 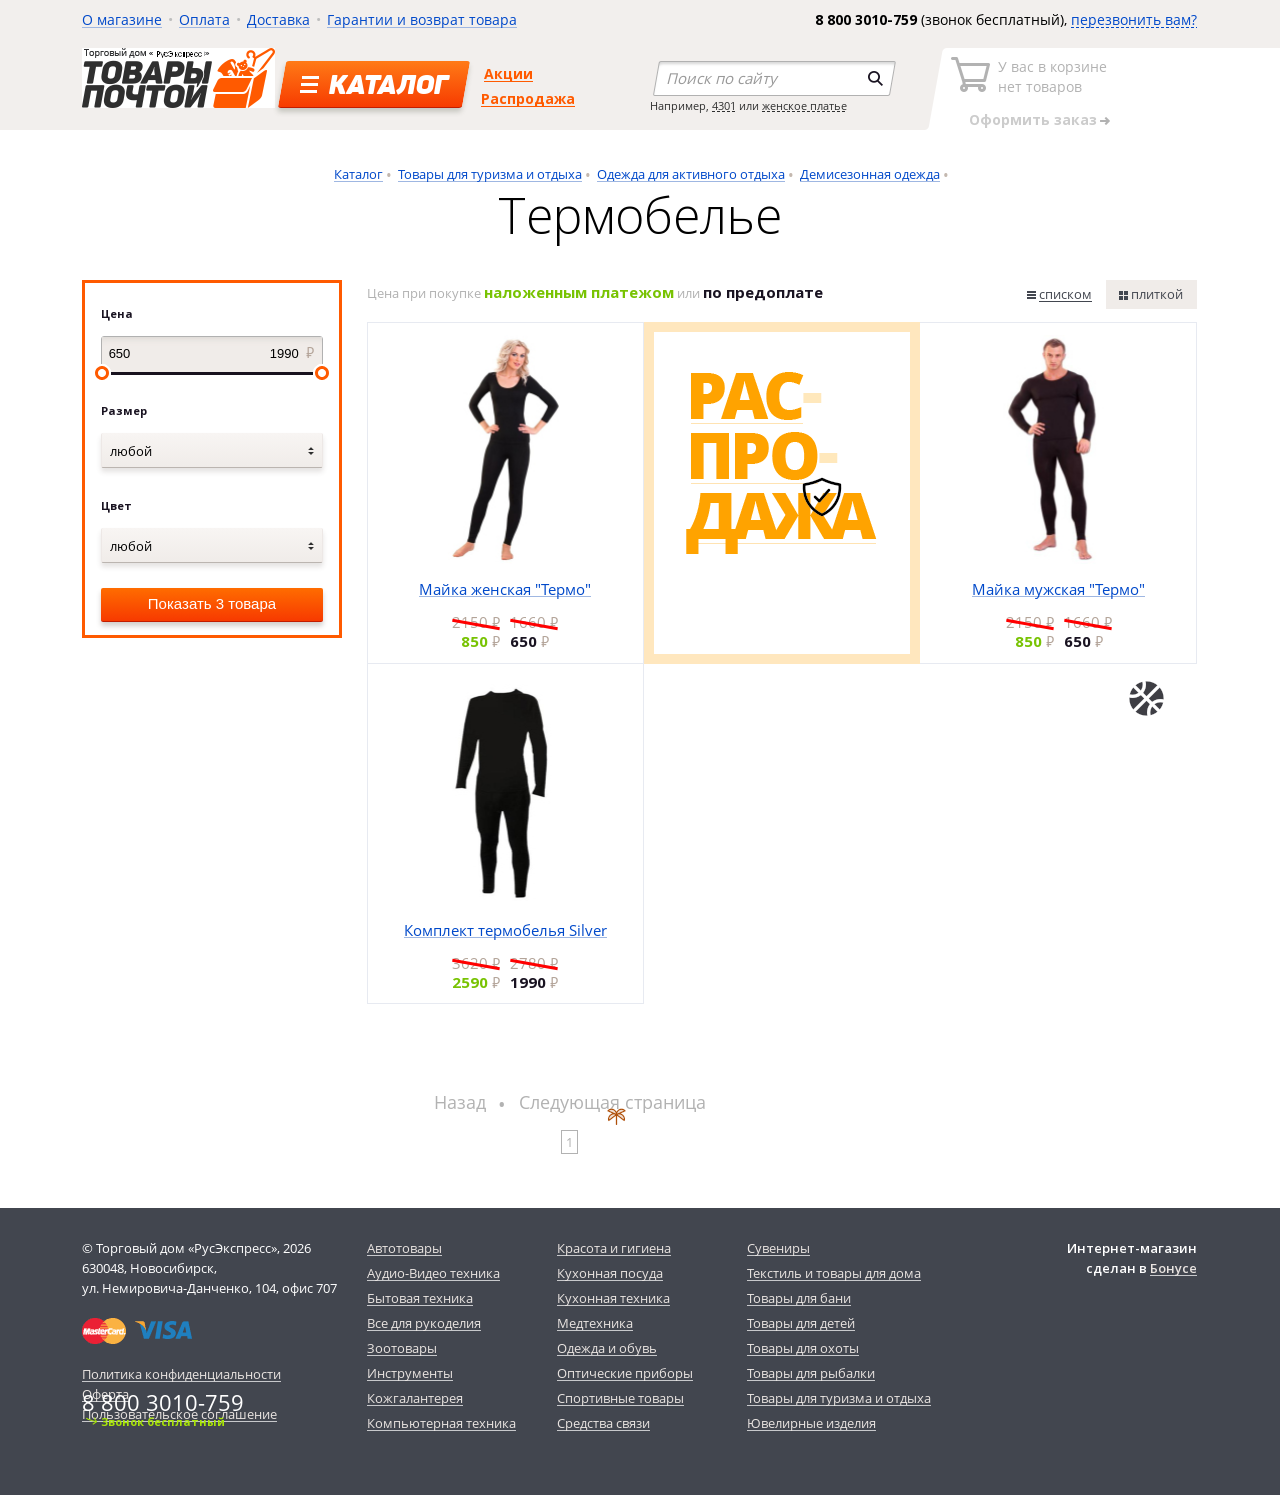 What do you see at coordinates (822, 497) in the screenshot?
I see `indicates verified security or protection status` at bounding box center [822, 497].